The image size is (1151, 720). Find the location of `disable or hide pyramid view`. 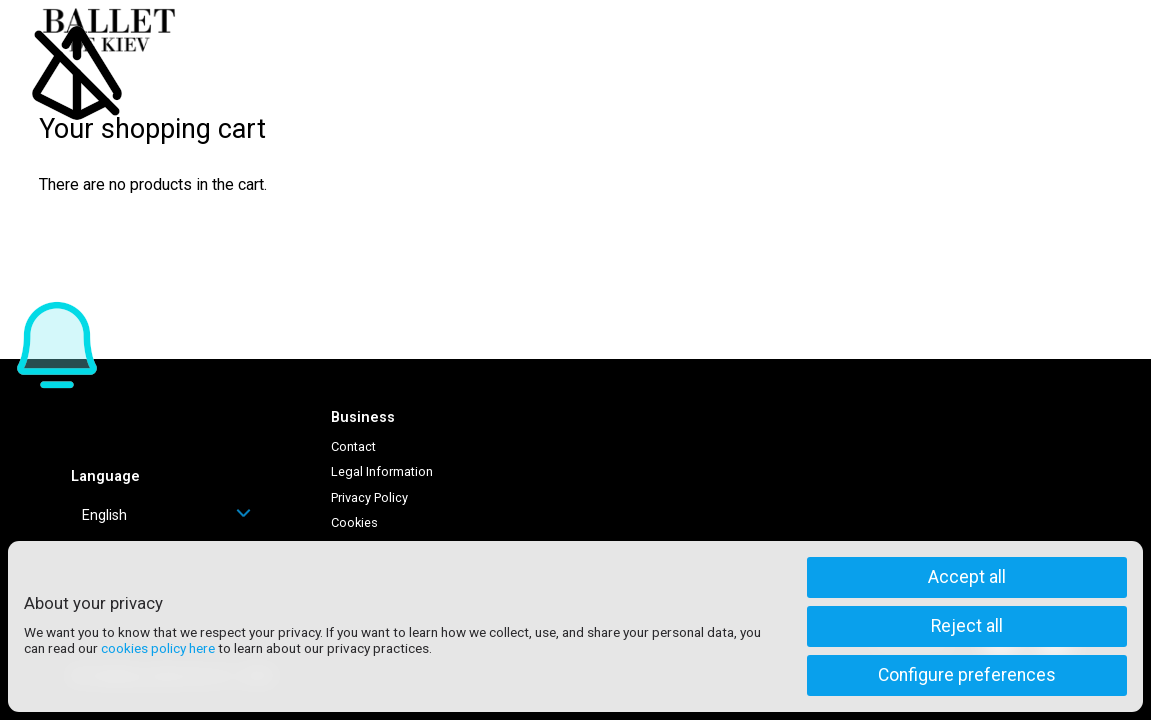

disable or hide pyramid view is located at coordinates (77, 73).